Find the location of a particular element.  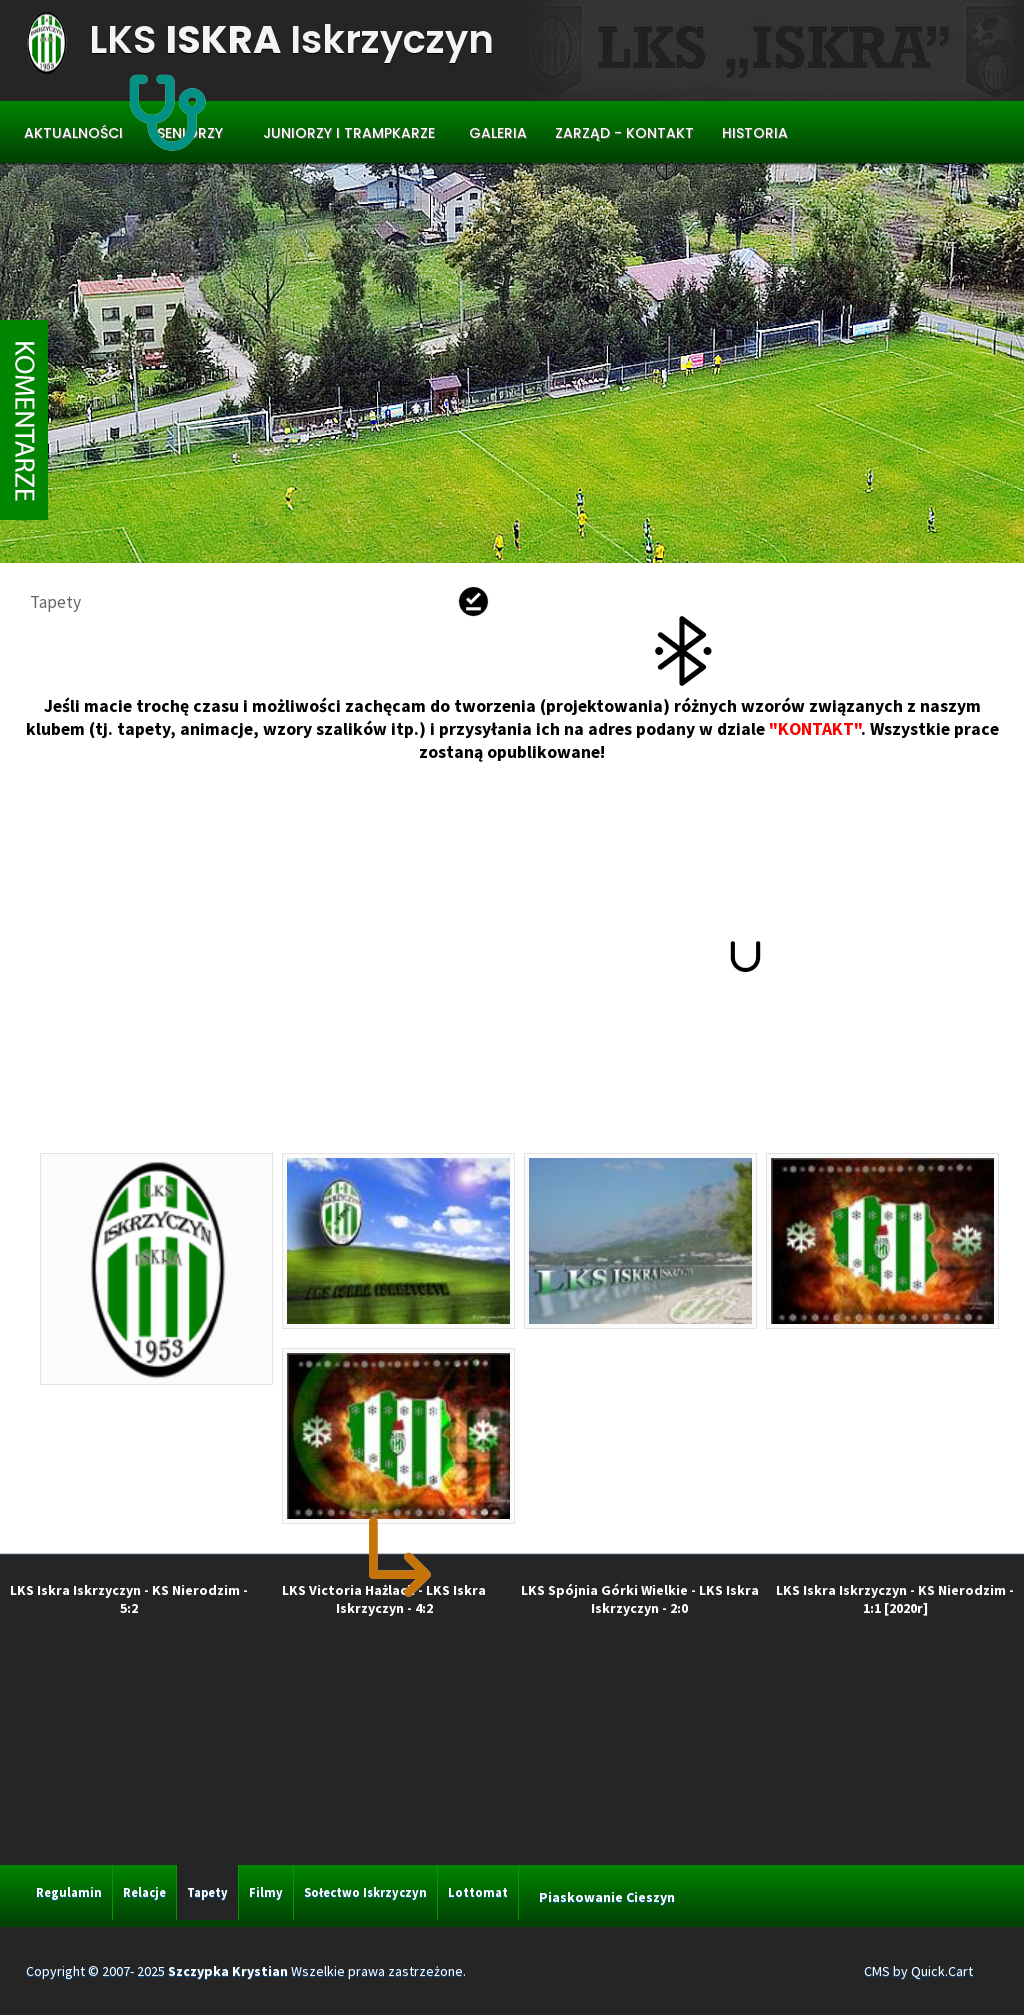

indicates partial like or favorite status is located at coordinates (666, 170).